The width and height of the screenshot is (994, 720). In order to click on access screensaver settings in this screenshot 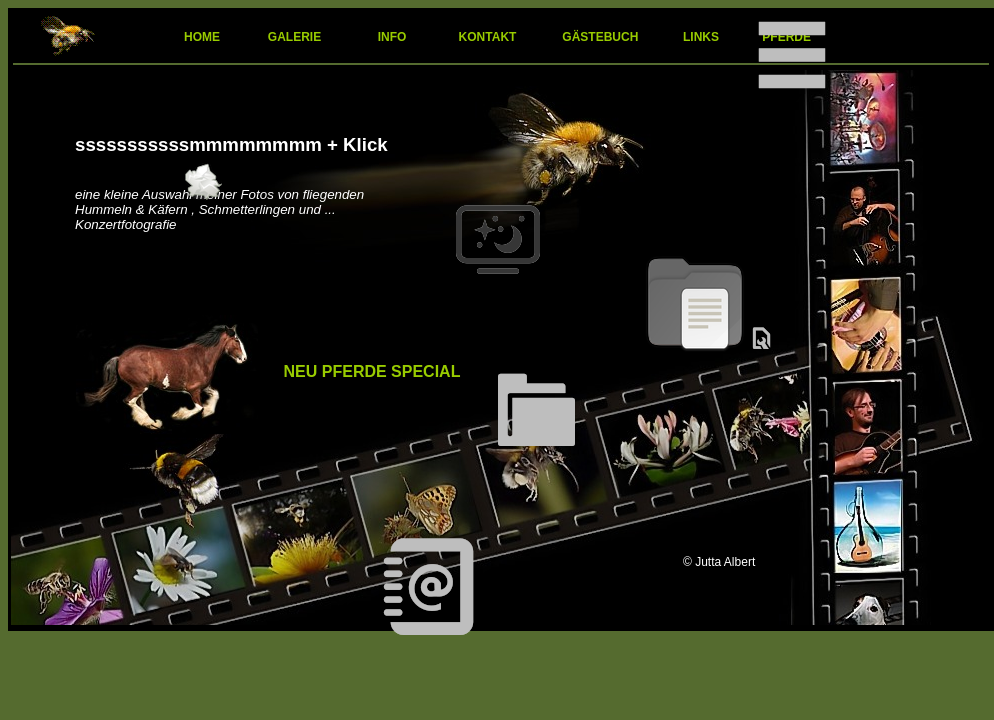, I will do `click(498, 237)`.